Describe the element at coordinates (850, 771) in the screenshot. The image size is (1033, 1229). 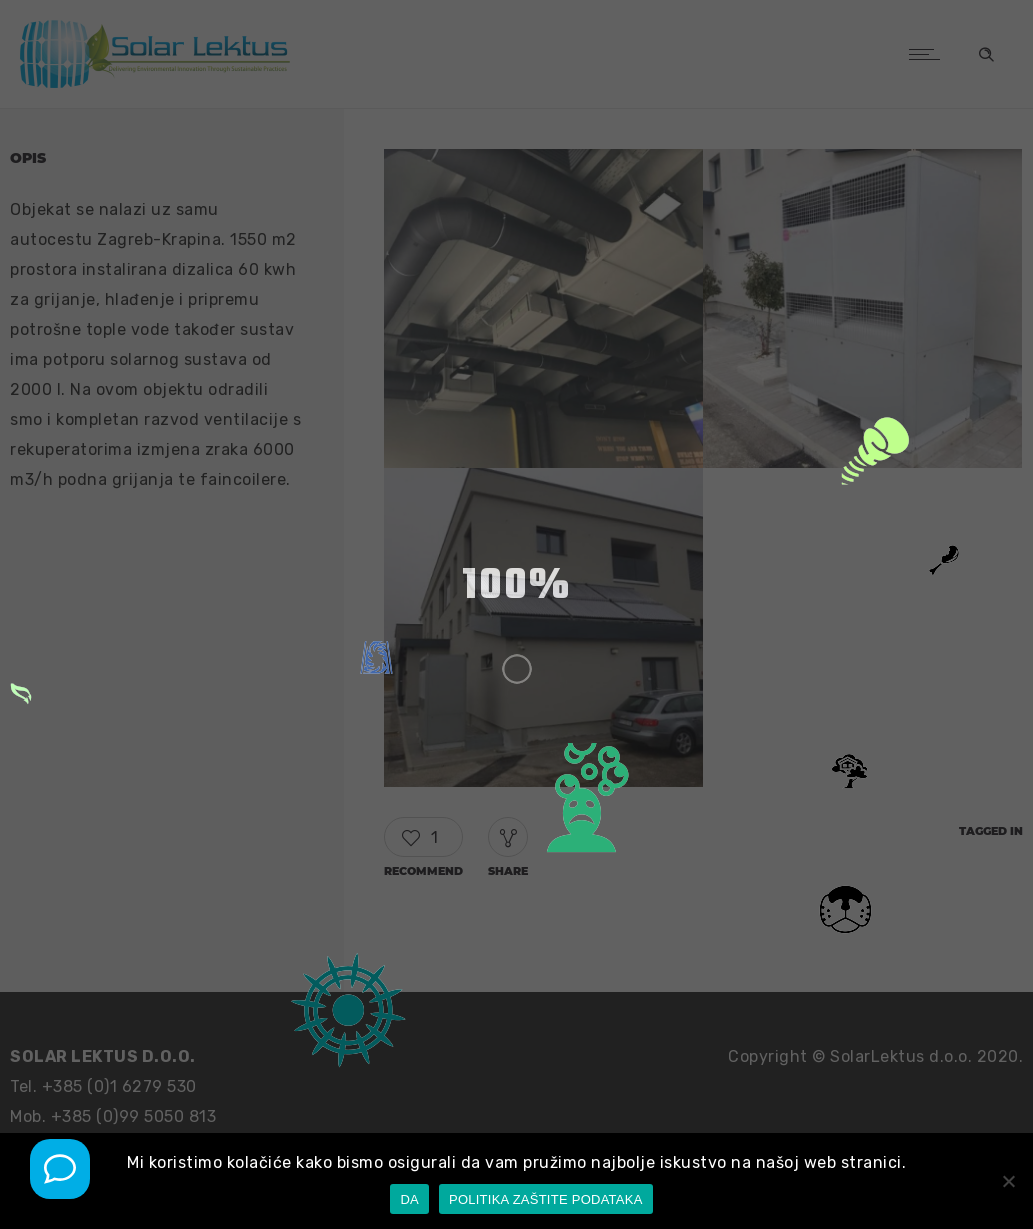
I see `access treehouse or hideout feature` at that location.